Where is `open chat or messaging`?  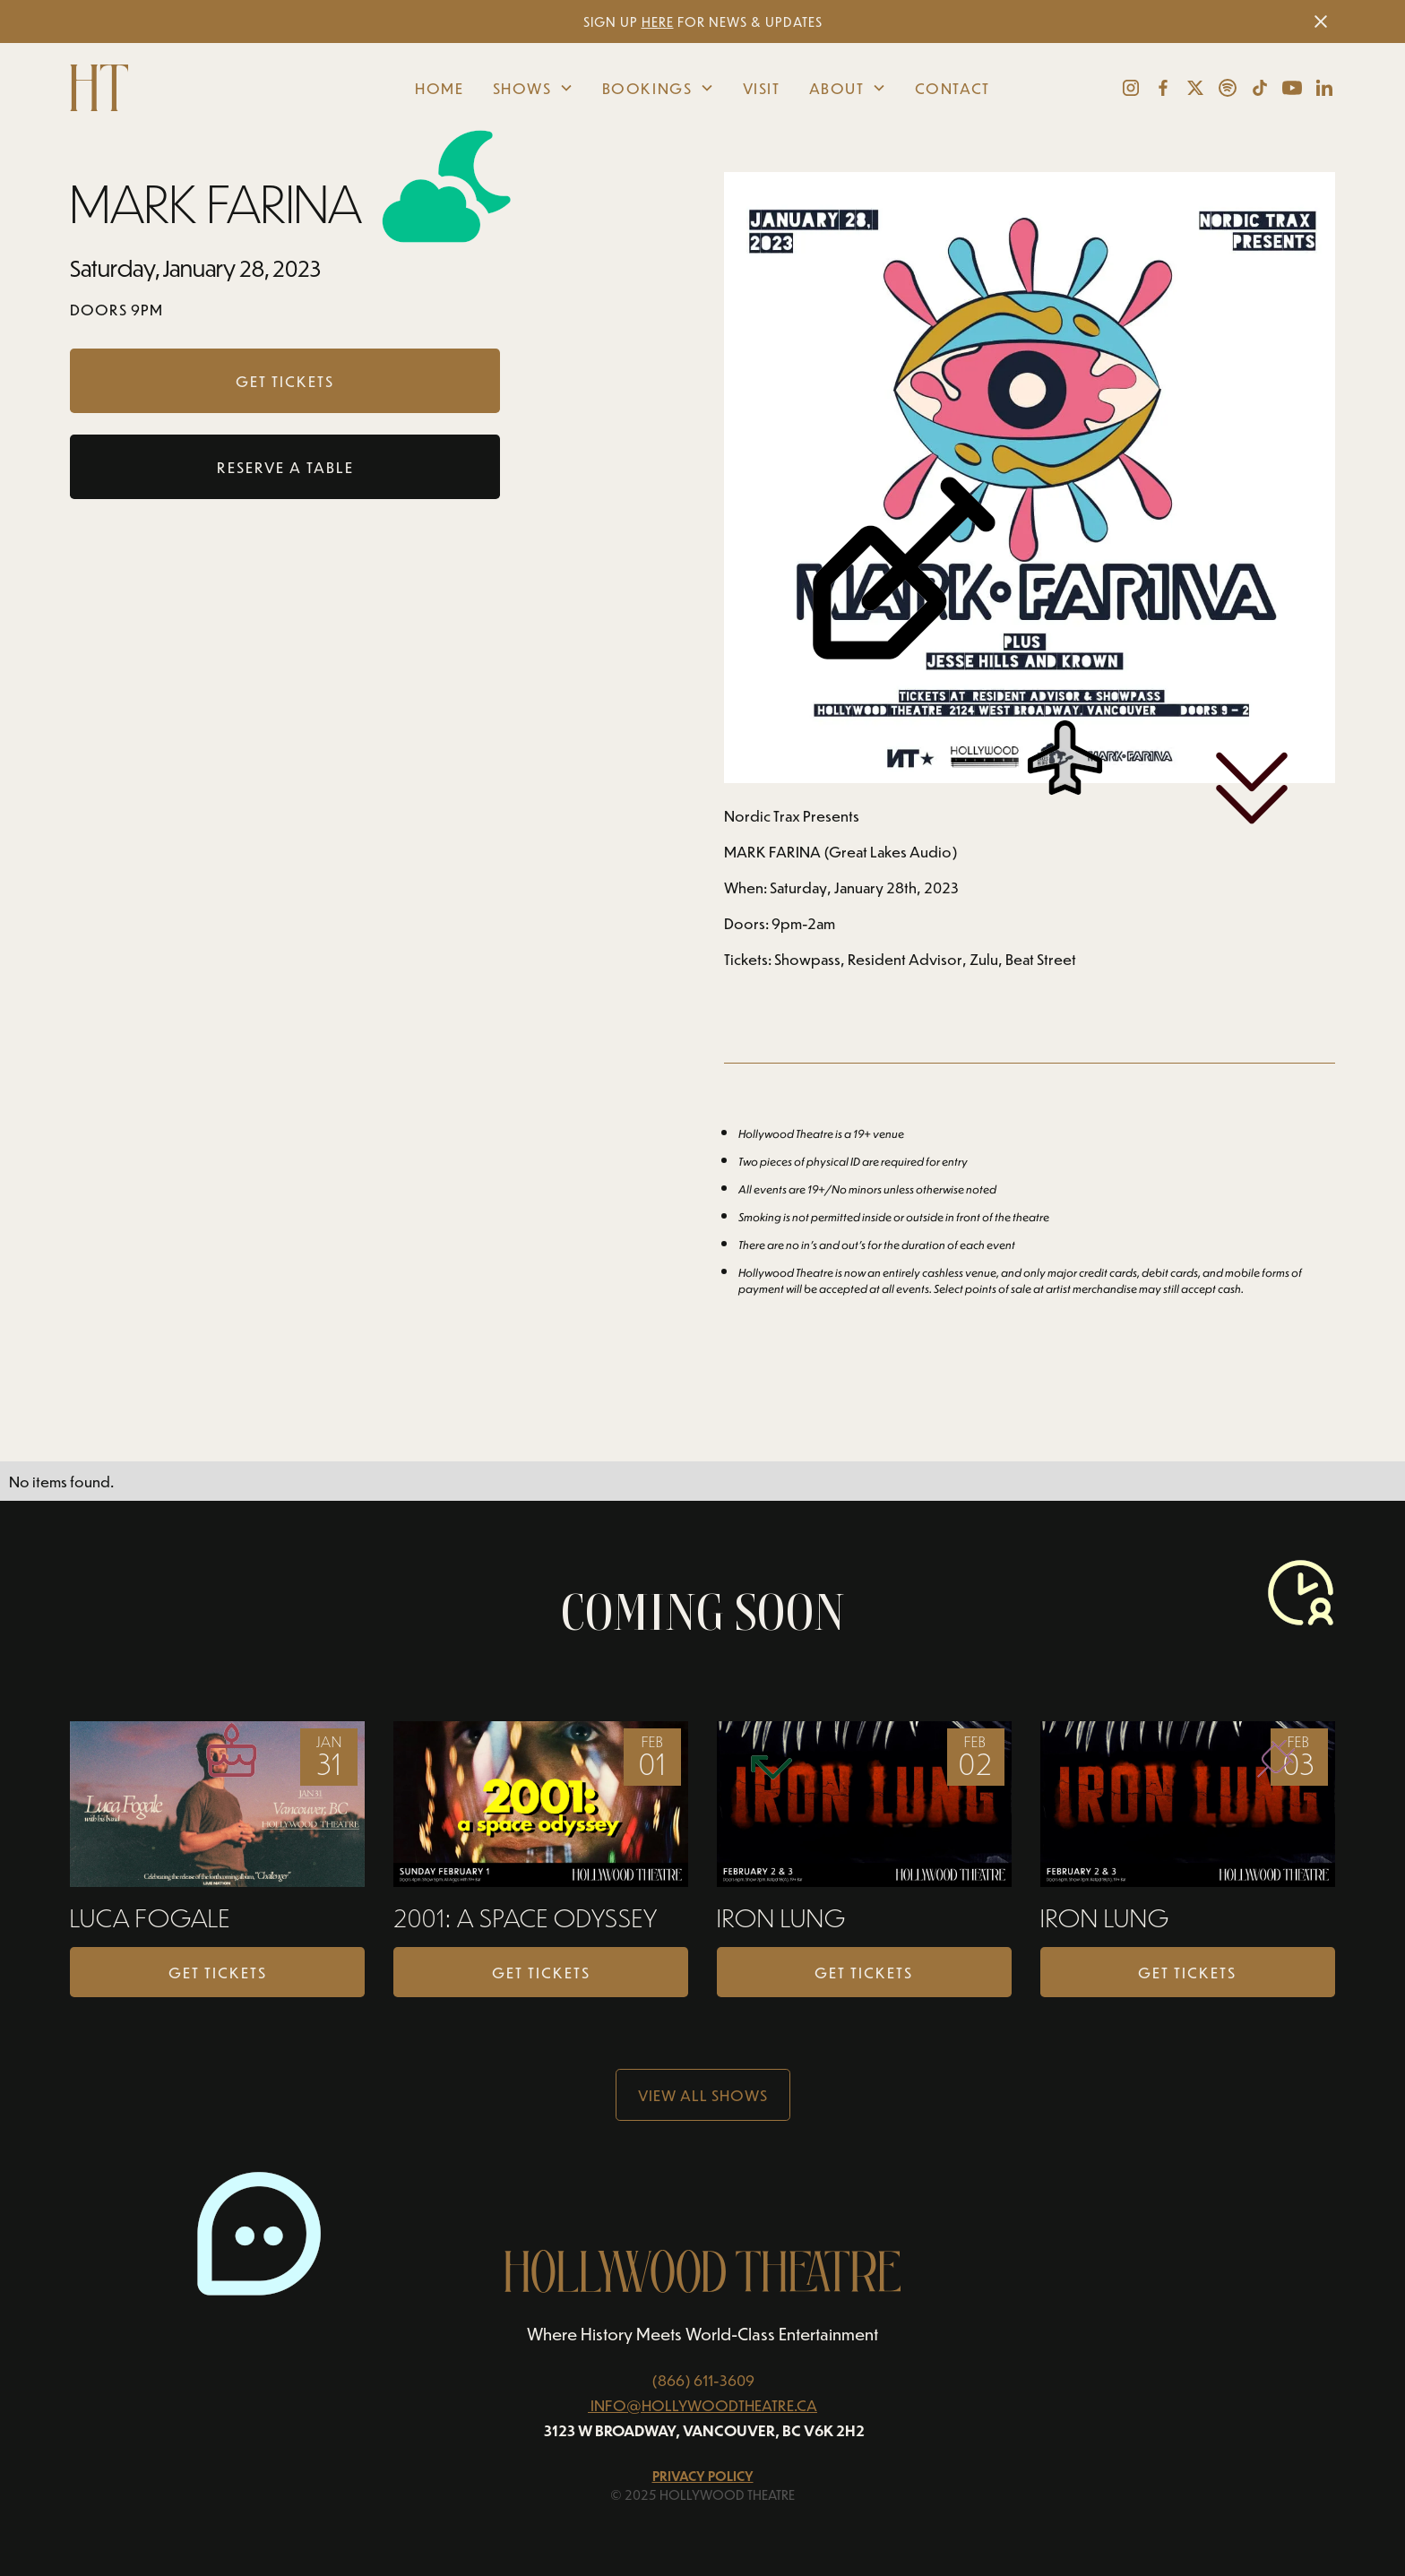
open chat or messaging is located at coordinates (256, 2236).